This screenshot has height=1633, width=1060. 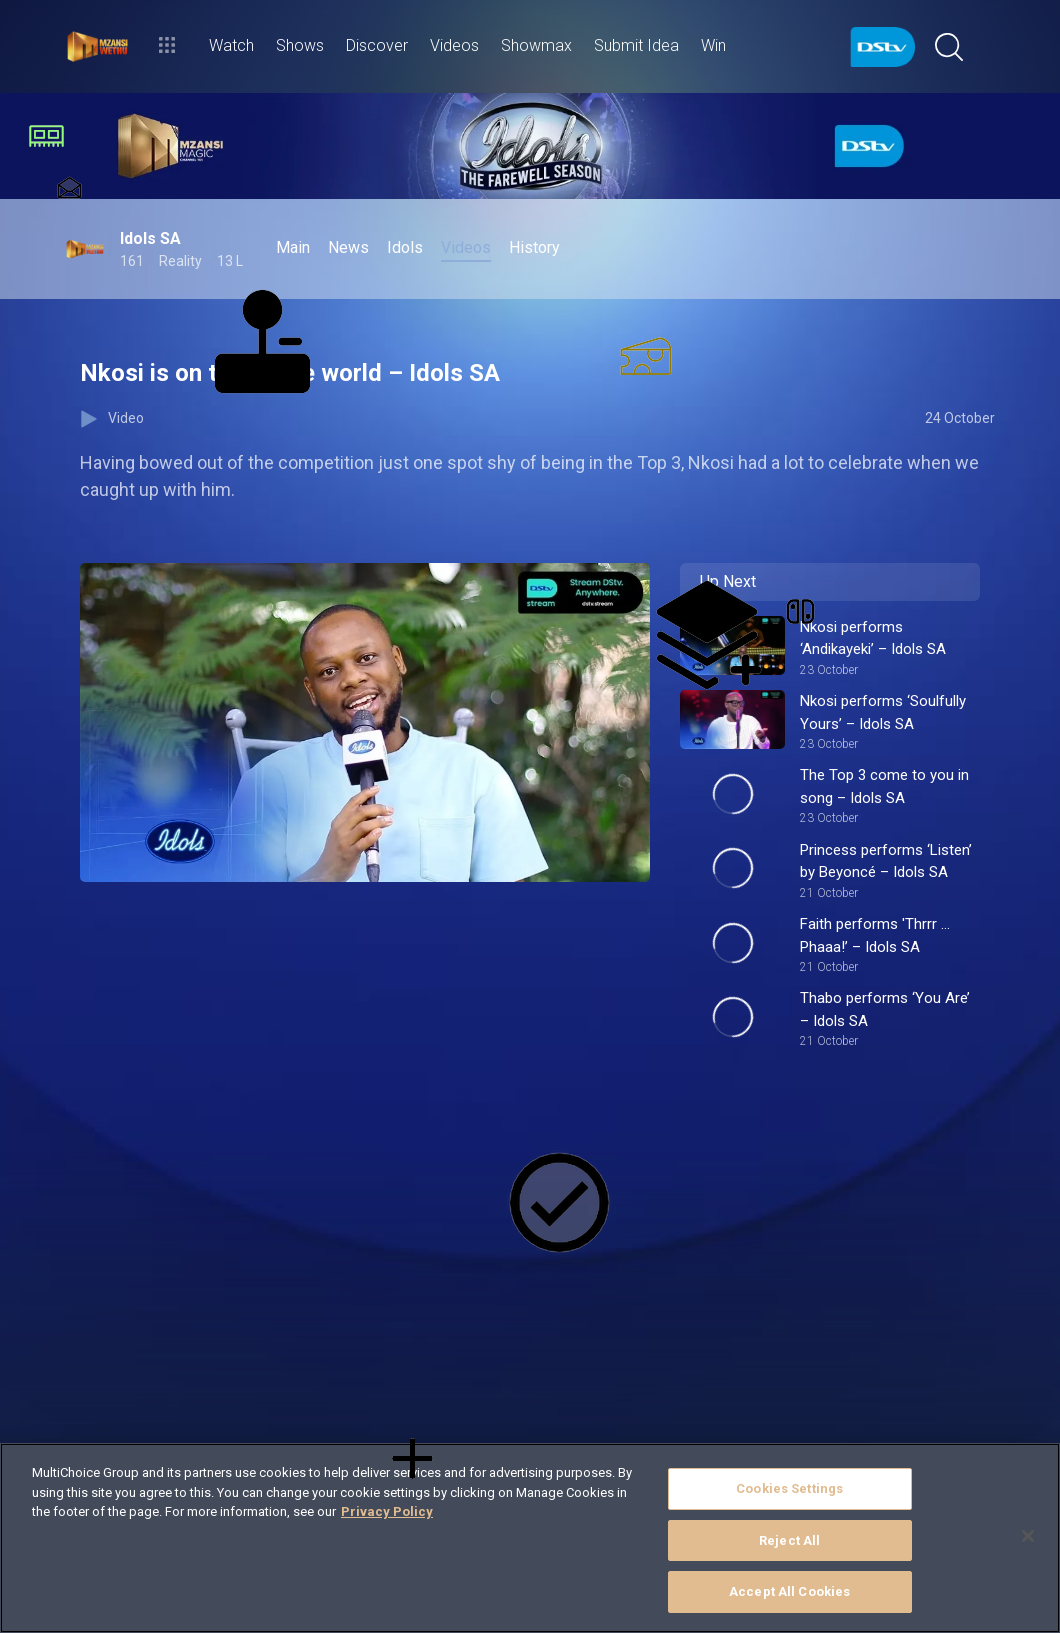 I want to click on view an opened or read email, so click(x=69, y=188).